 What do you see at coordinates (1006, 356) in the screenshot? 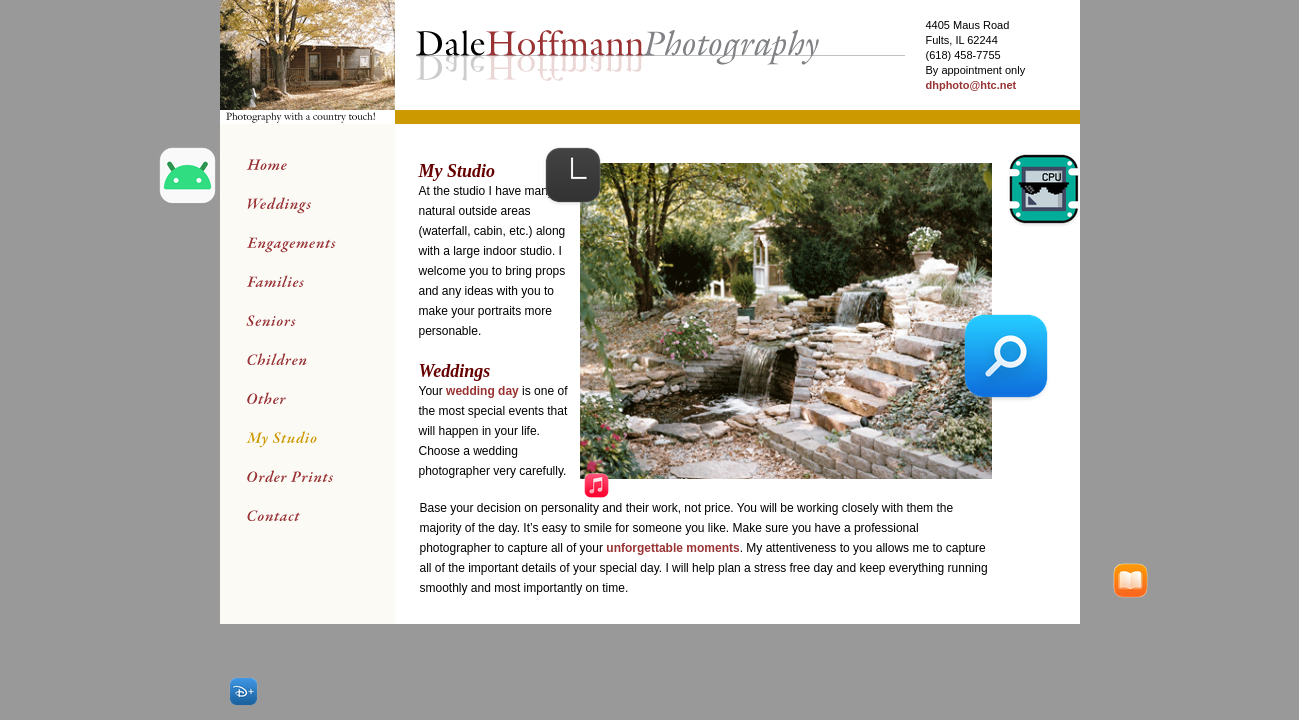
I see `open search settings or preferences` at bounding box center [1006, 356].